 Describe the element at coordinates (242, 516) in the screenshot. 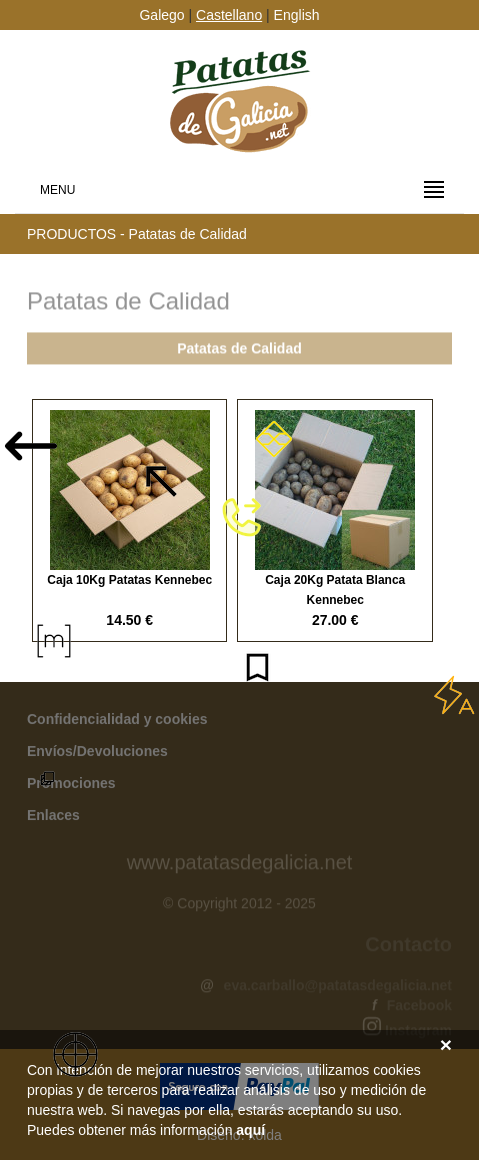

I see `transfer an active call` at that location.